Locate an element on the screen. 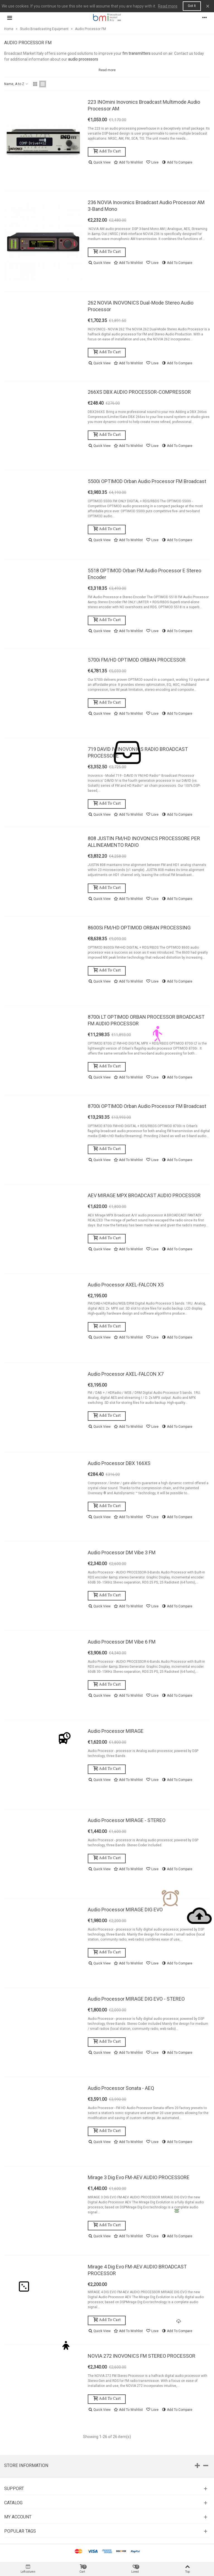  set or manage alarms is located at coordinates (170, 1898).